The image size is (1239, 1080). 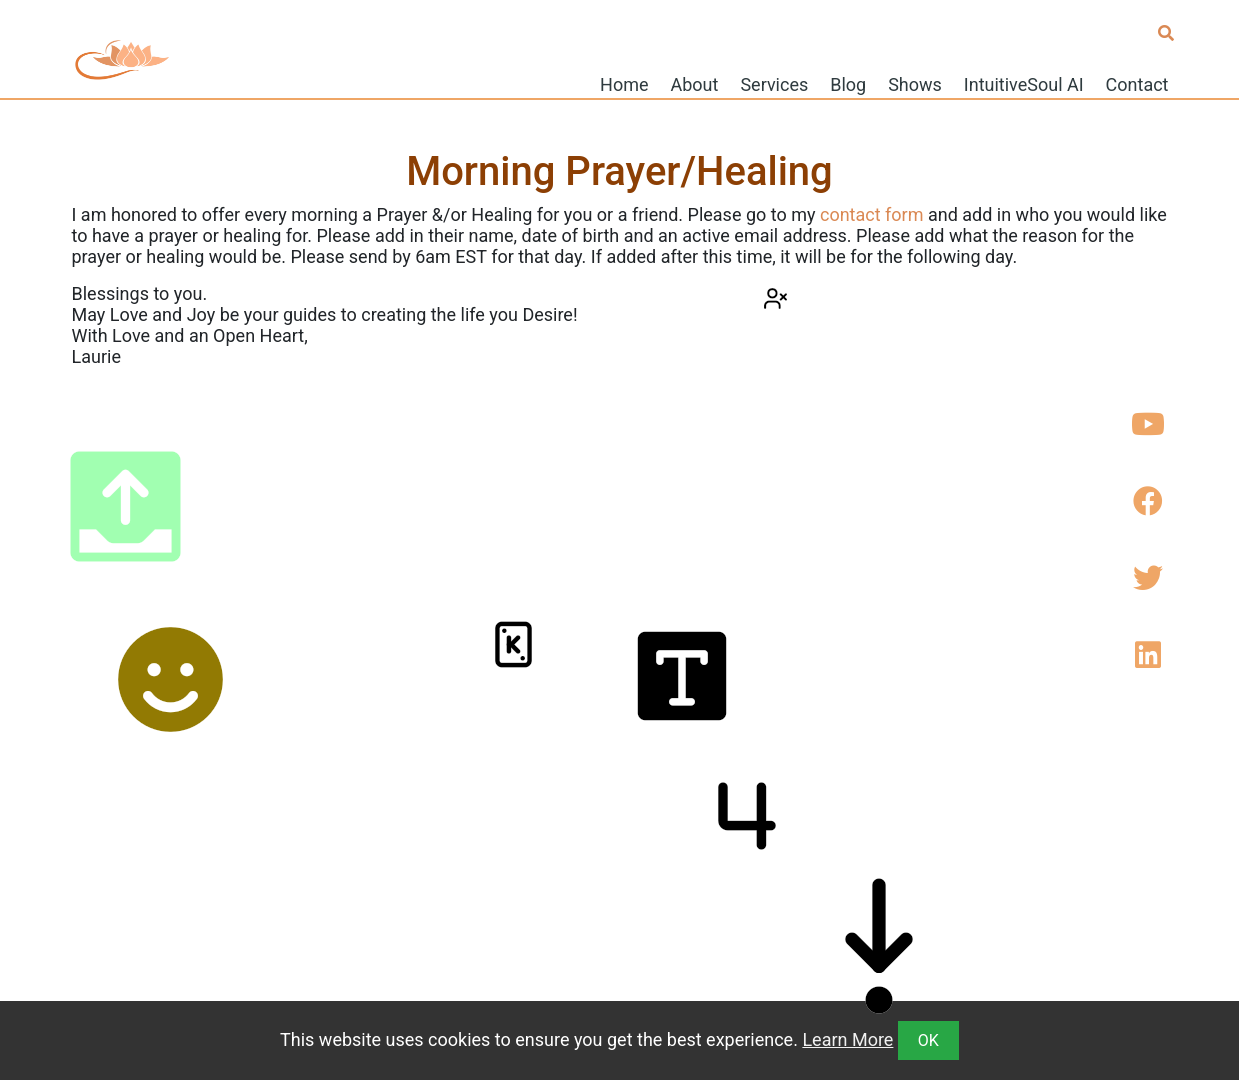 I want to click on format text or access text styling options, so click(x=682, y=676).